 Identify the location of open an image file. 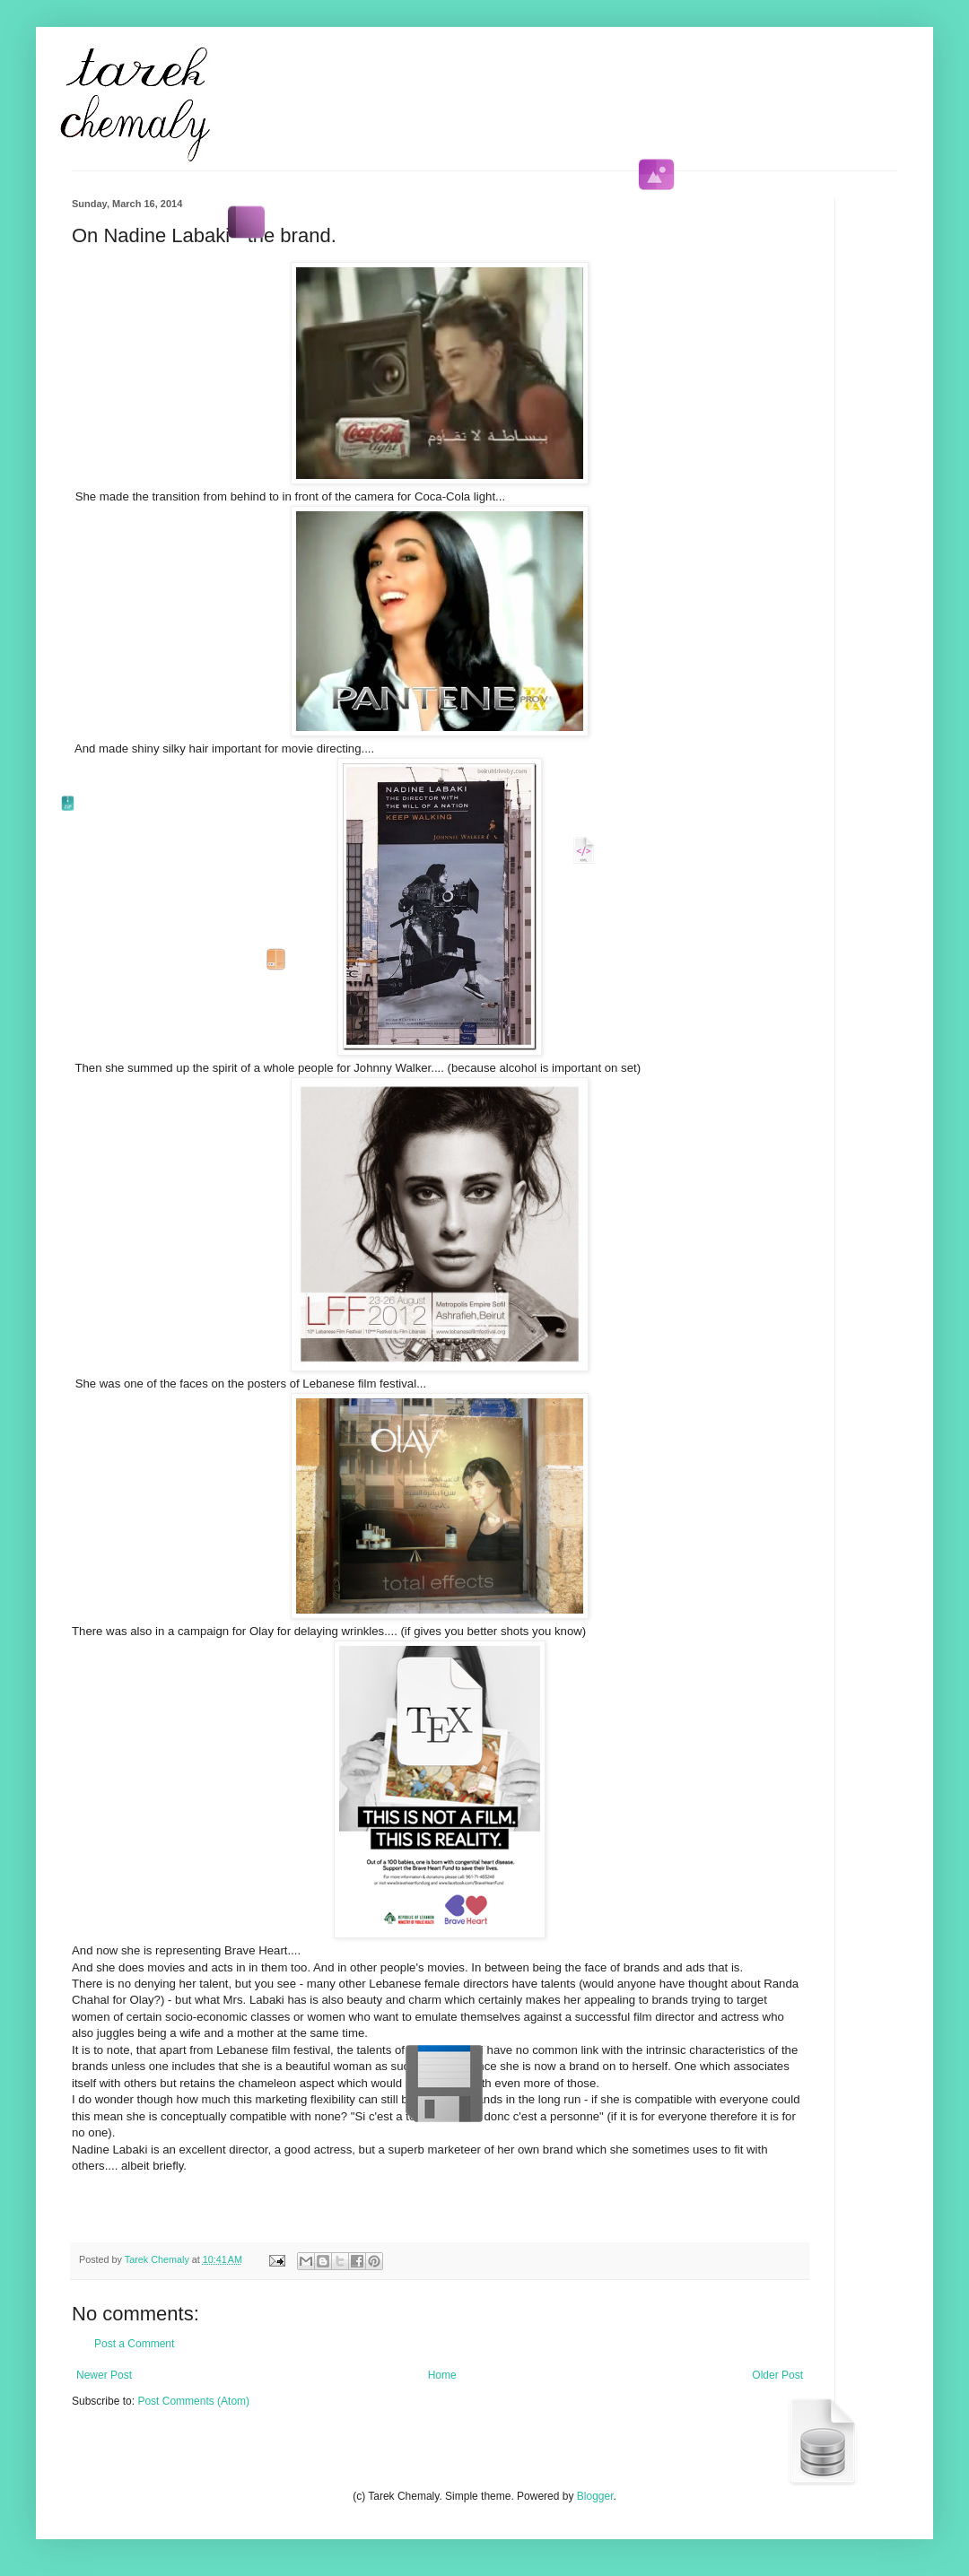
(656, 173).